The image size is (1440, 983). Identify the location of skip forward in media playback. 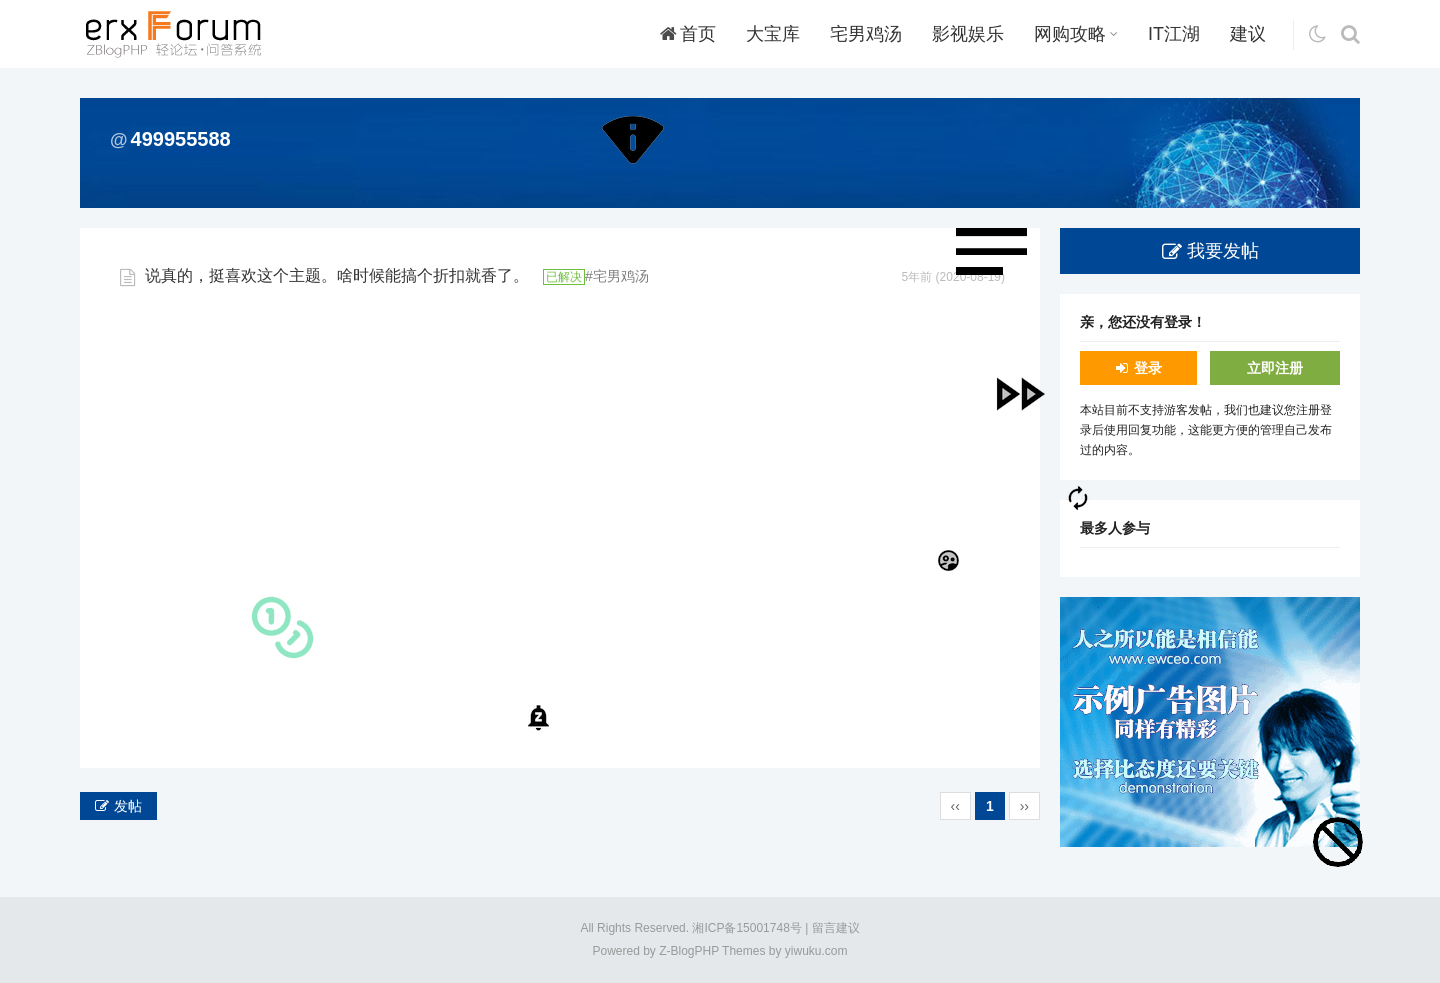
(1019, 394).